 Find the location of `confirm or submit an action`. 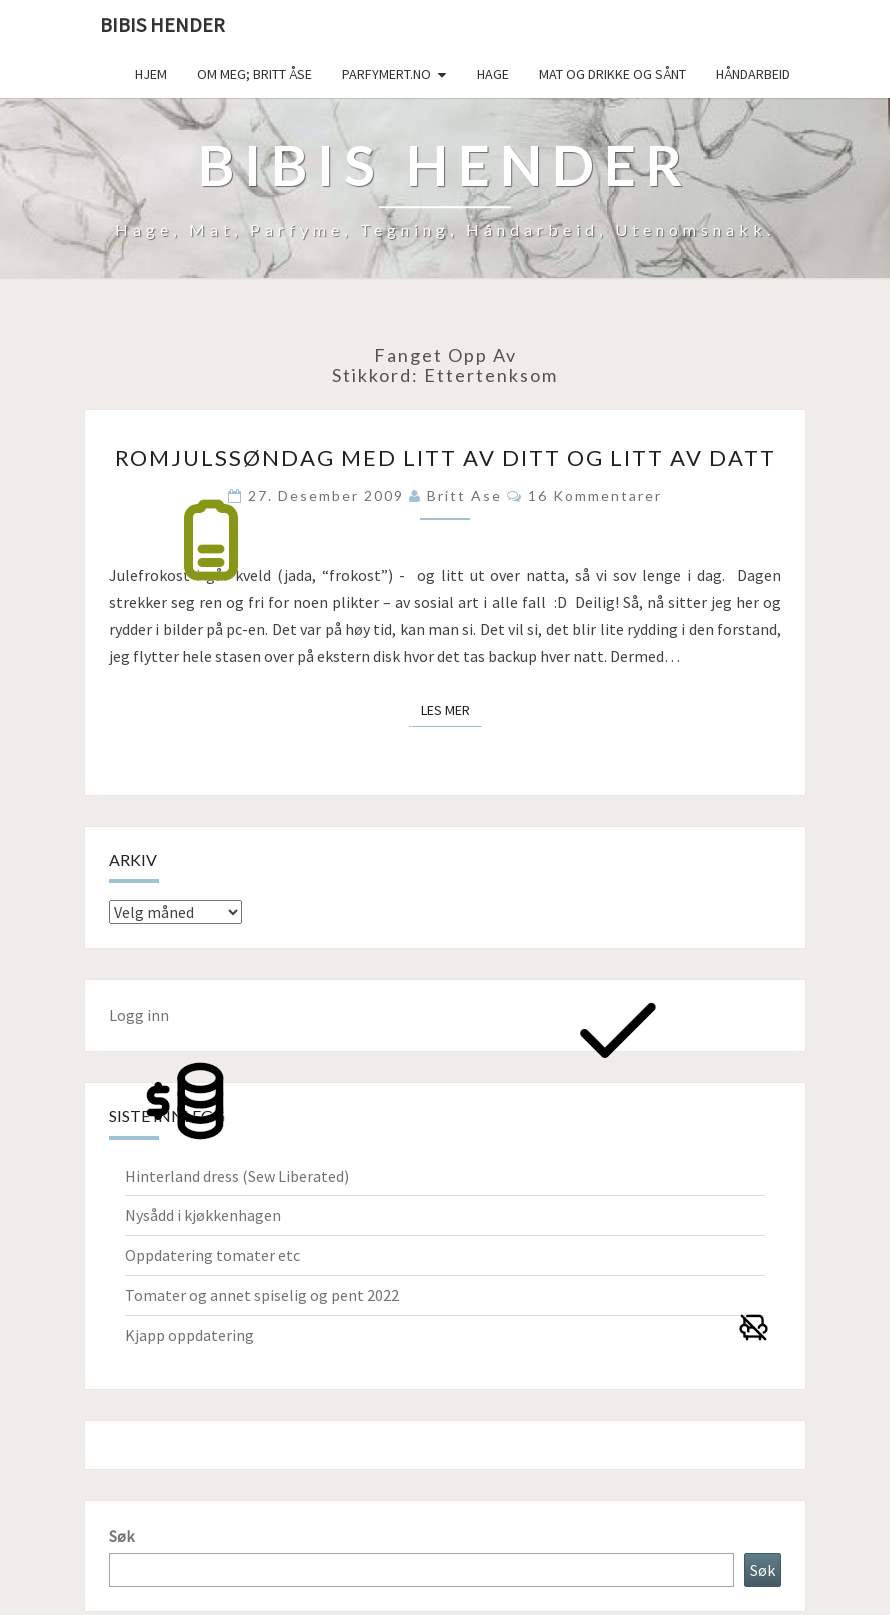

confirm or submit an action is located at coordinates (616, 1027).